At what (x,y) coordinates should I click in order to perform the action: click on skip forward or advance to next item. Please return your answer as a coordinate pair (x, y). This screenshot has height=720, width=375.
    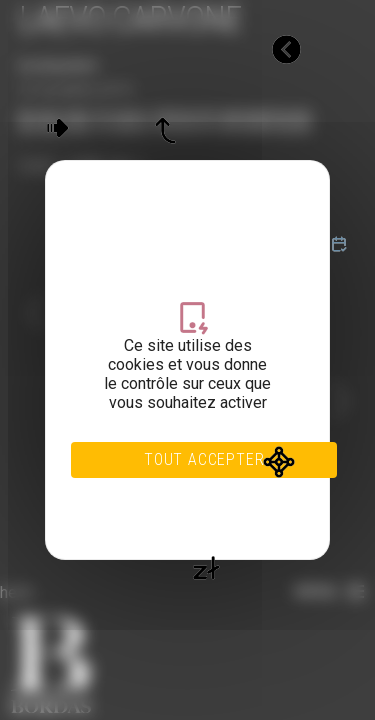
    Looking at the image, I should click on (58, 128).